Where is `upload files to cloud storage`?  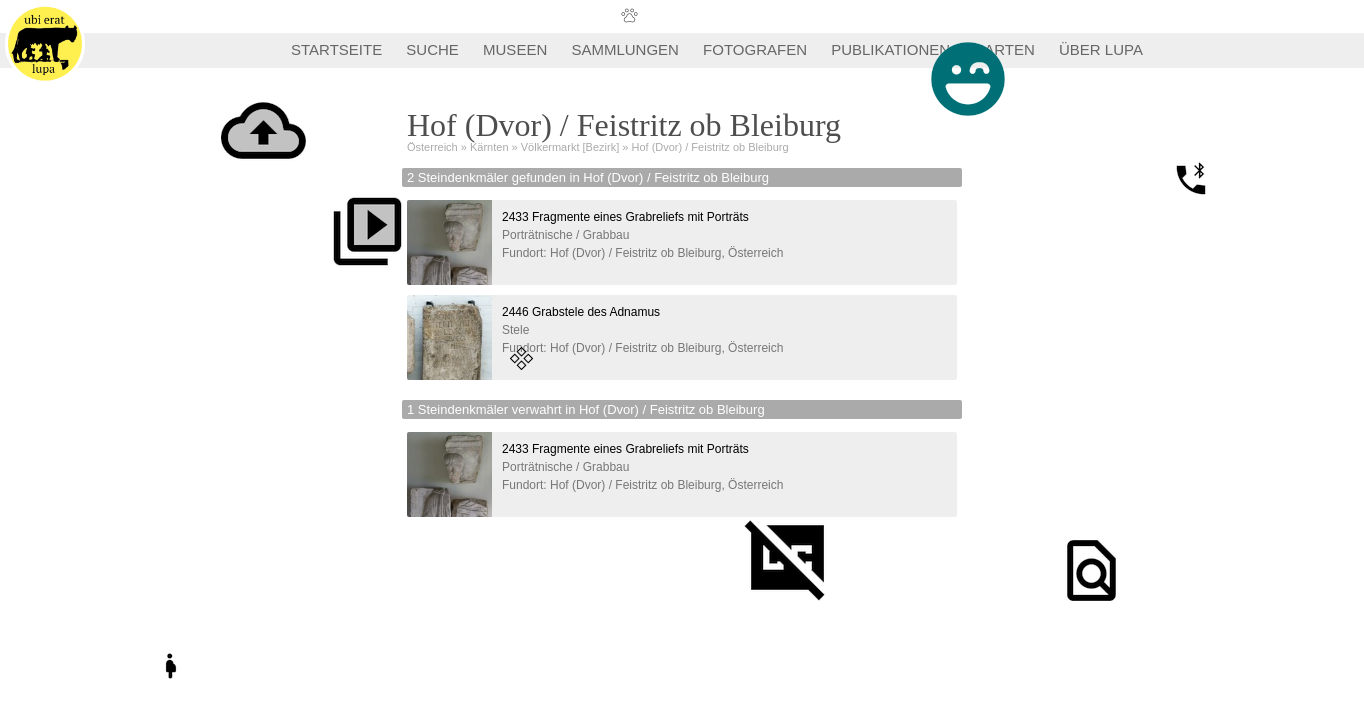 upload files to cloud storage is located at coordinates (263, 130).